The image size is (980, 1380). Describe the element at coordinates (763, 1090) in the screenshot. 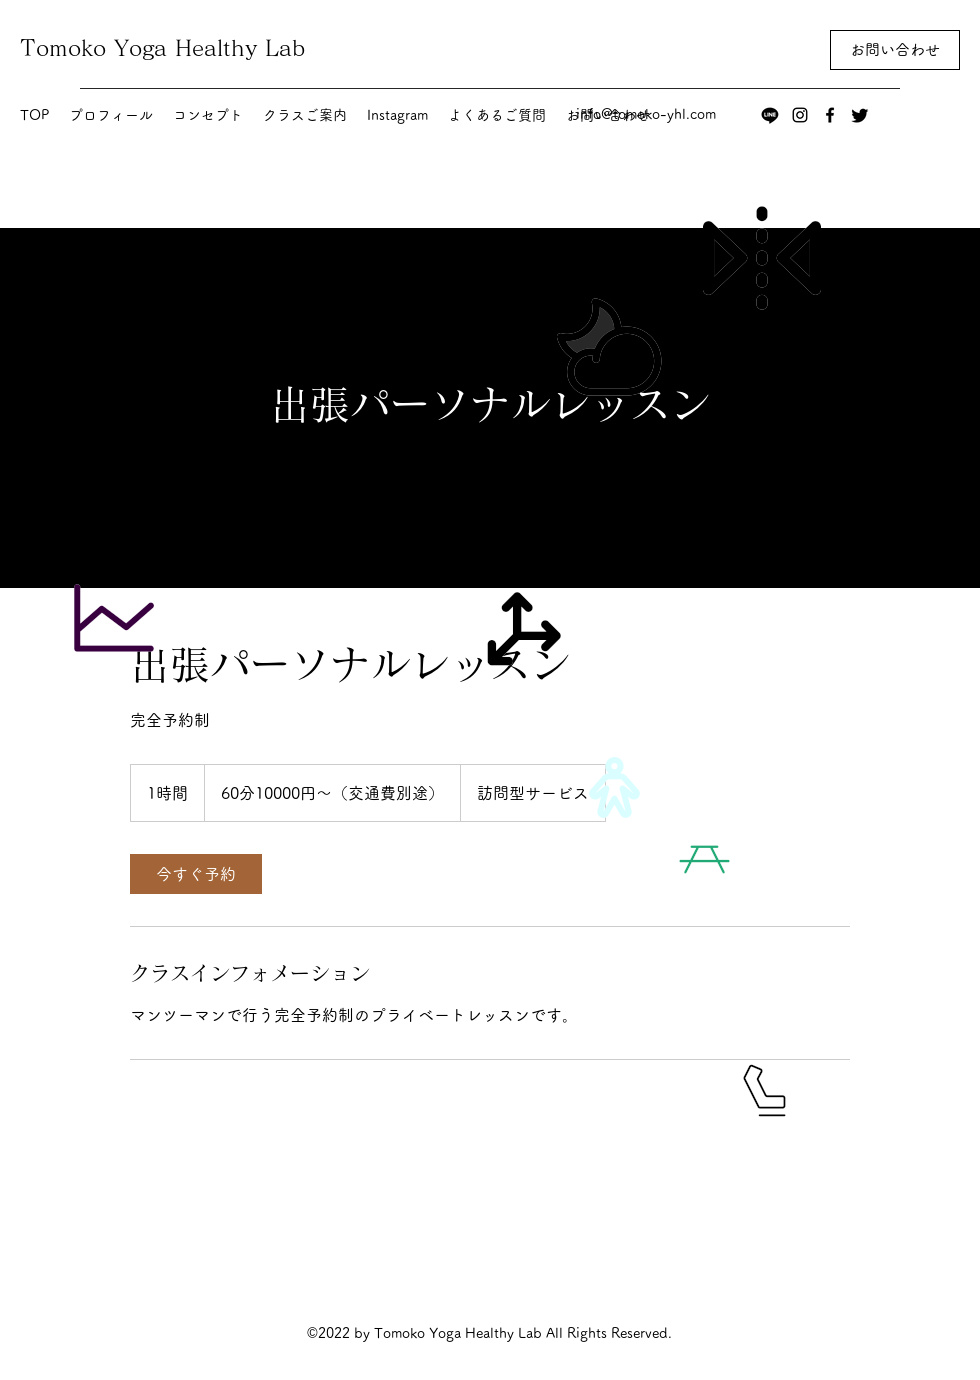

I see `select or reserve a seat` at that location.